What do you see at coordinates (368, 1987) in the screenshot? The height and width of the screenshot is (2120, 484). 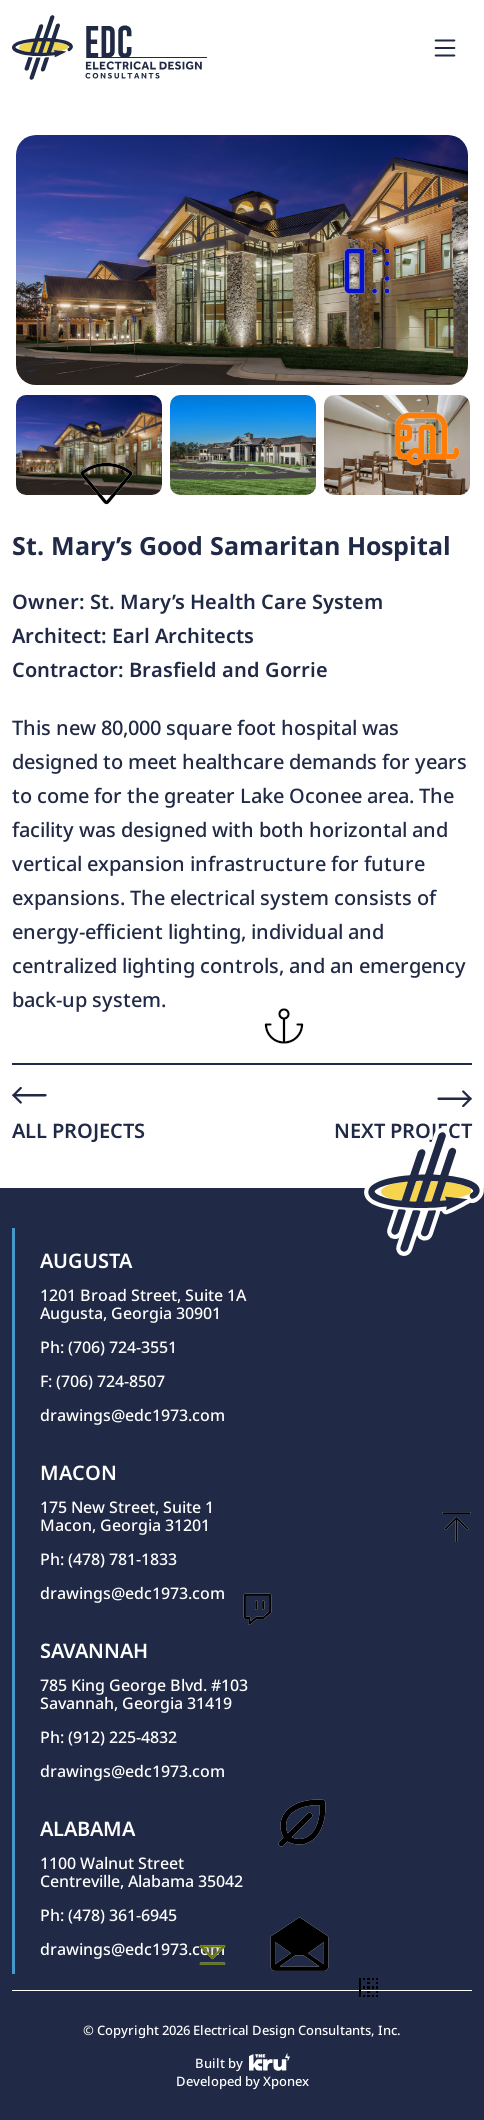 I see `apply border to left edge of cell or element` at bounding box center [368, 1987].